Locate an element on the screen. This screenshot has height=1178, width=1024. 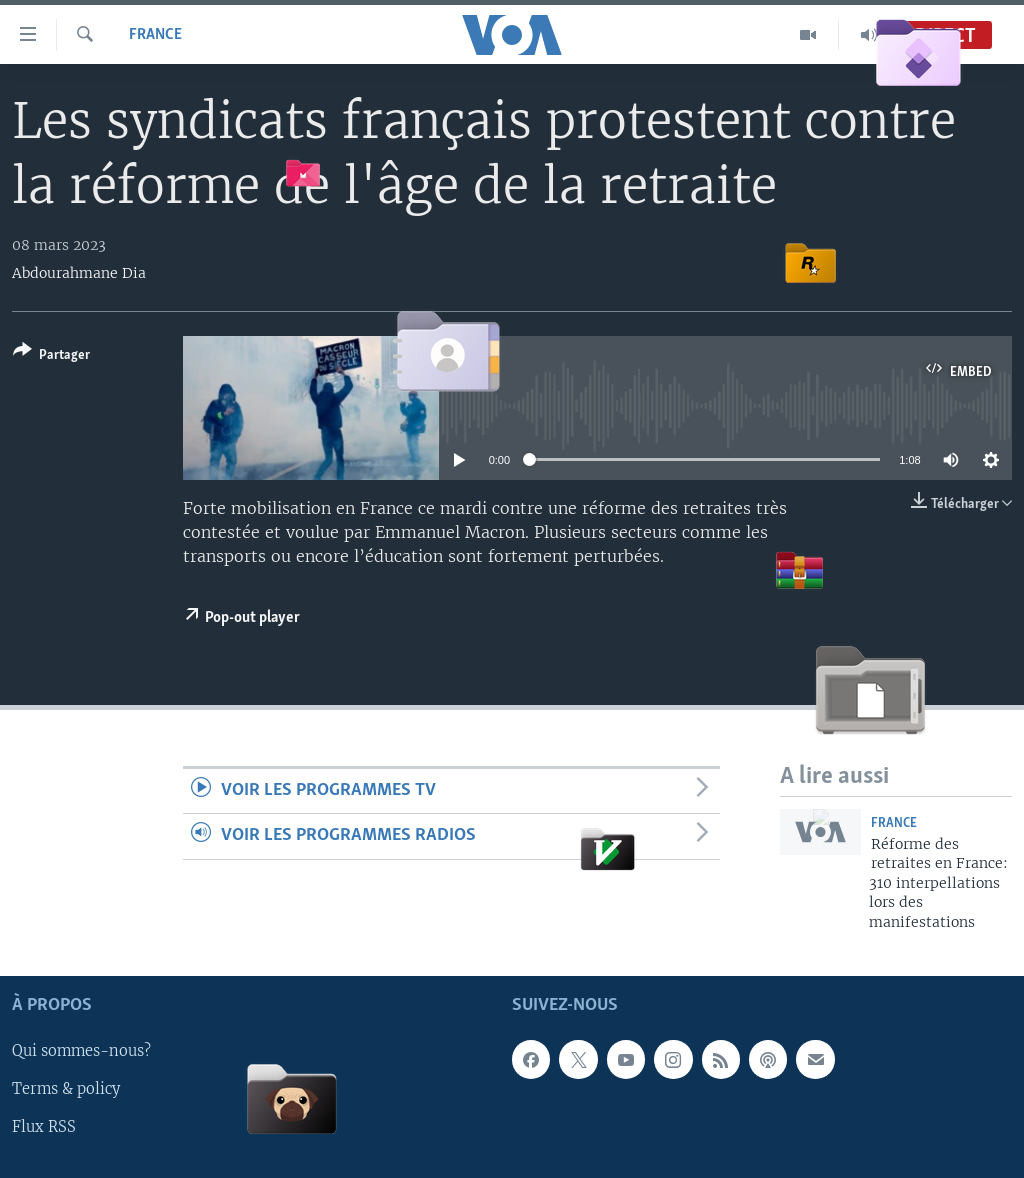
open a secure vault folder is located at coordinates (870, 692).